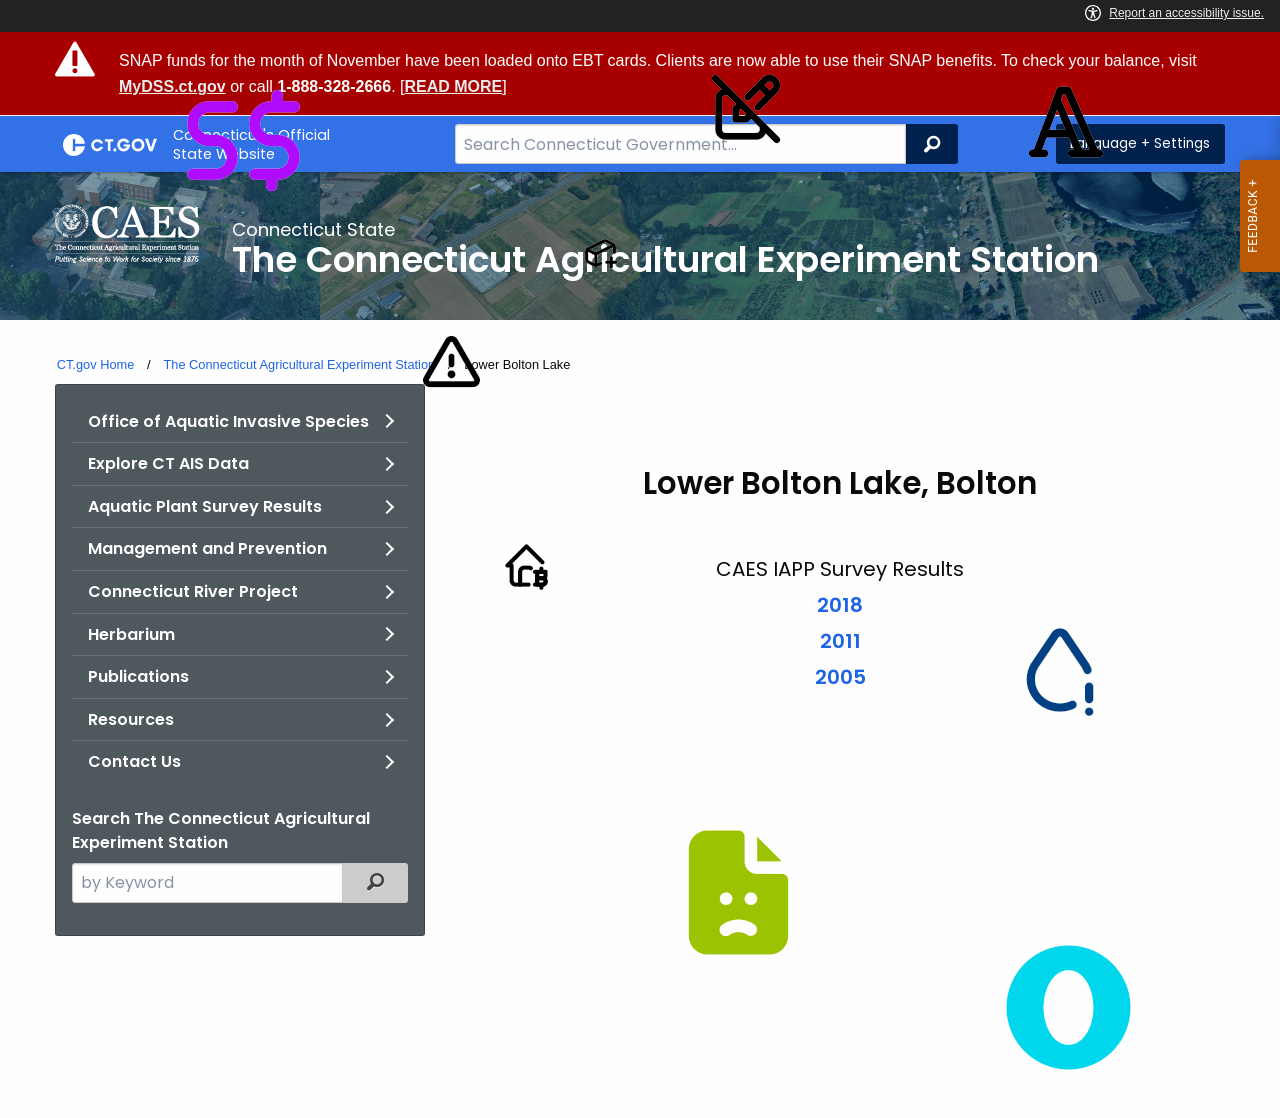 The width and height of the screenshot is (1280, 1118). What do you see at coordinates (600, 251) in the screenshot?
I see `add a new 3D object or shape` at bounding box center [600, 251].